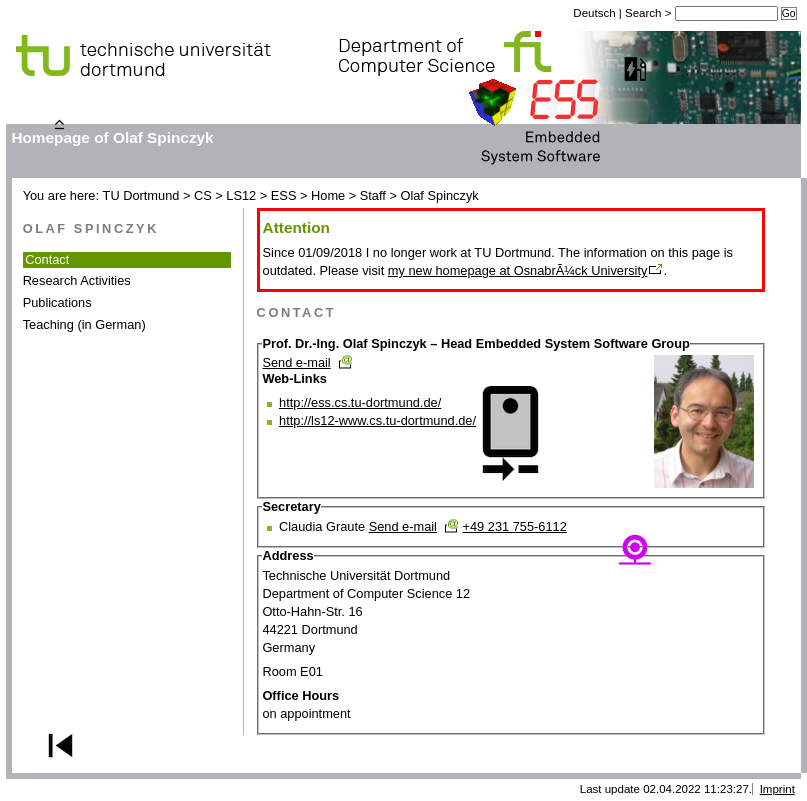 The image size is (807, 801). Describe the element at coordinates (59, 124) in the screenshot. I see `toggle caps lock on keyboard` at that location.